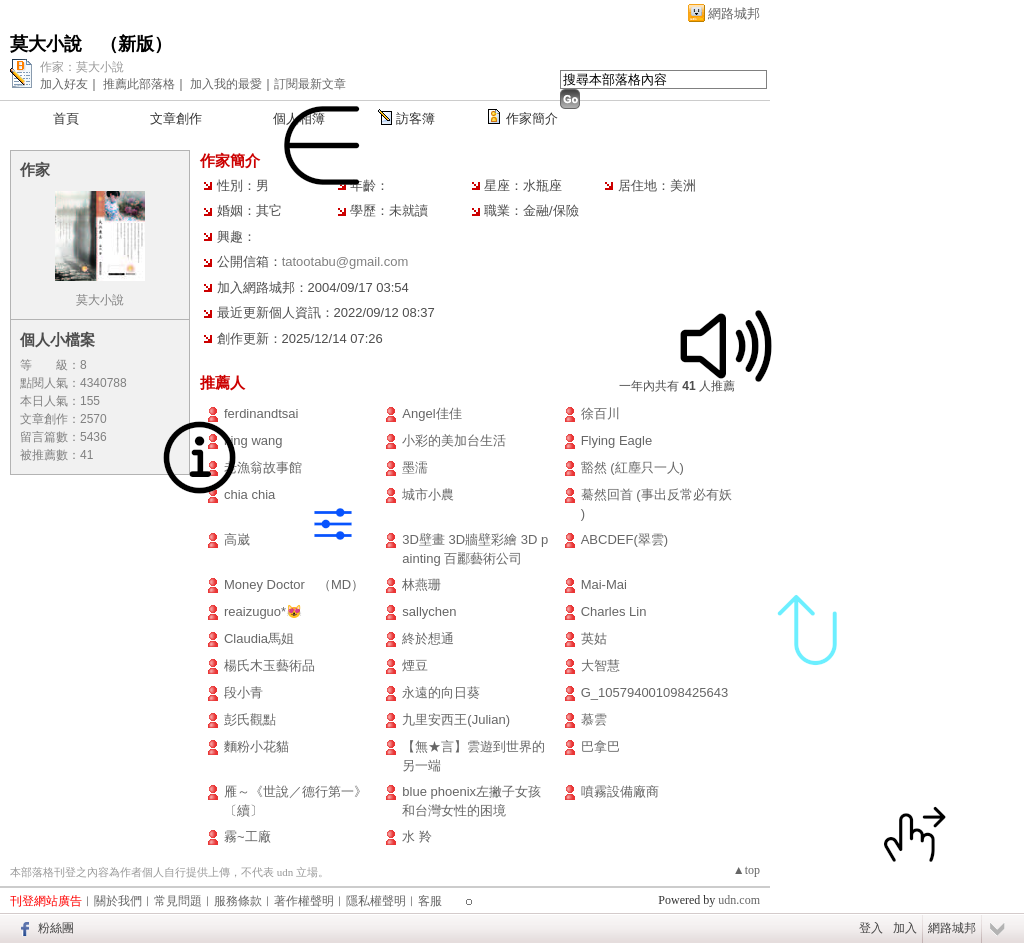 Image resolution: width=1024 pixels, height=943 pixels. Describe the element at coordinates (810, 630) in the screenshot. I see `undo or go back to previous state` at that location.